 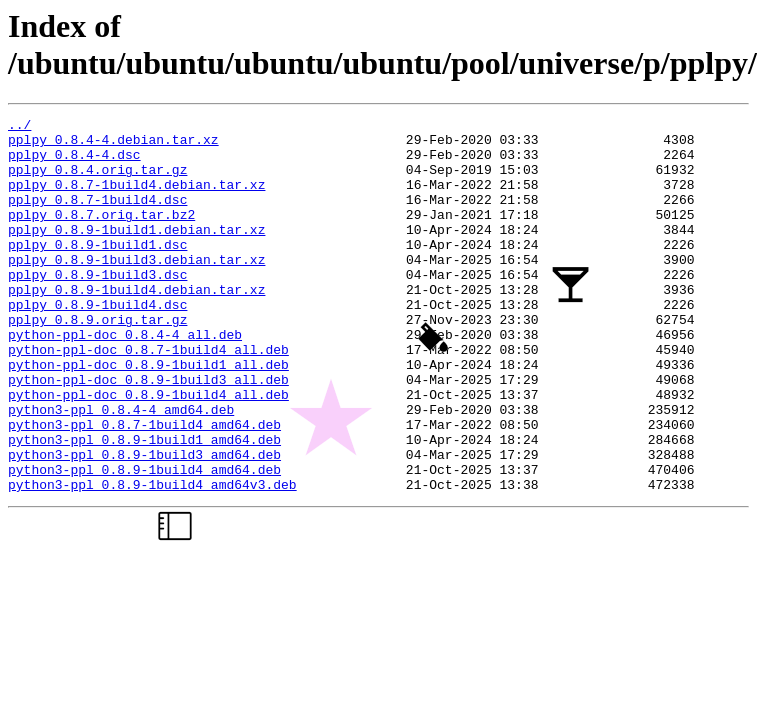 What do you see at coordinates (433, 337) in the screenshot?
I see `fill an area with color` at bounding box center [433, 337].